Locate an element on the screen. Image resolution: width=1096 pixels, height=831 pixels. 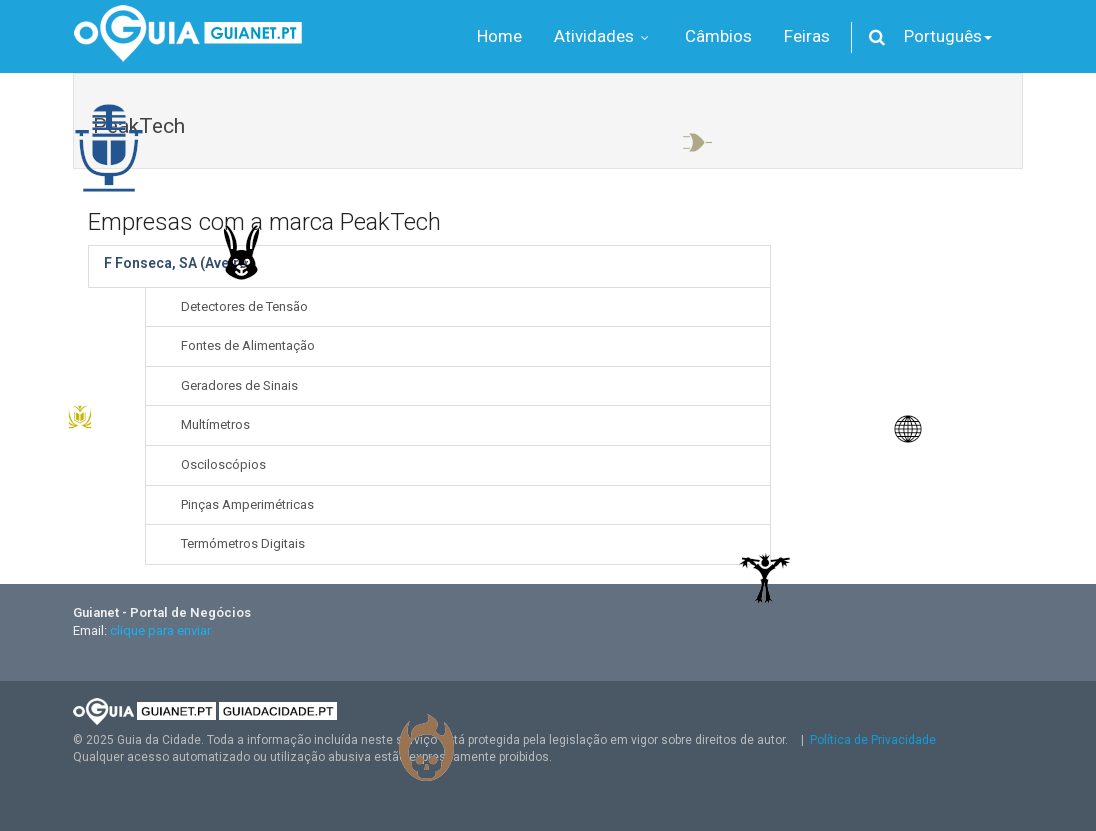
represents an OR logic gate in circuit design is located at coordinates (697, 142).